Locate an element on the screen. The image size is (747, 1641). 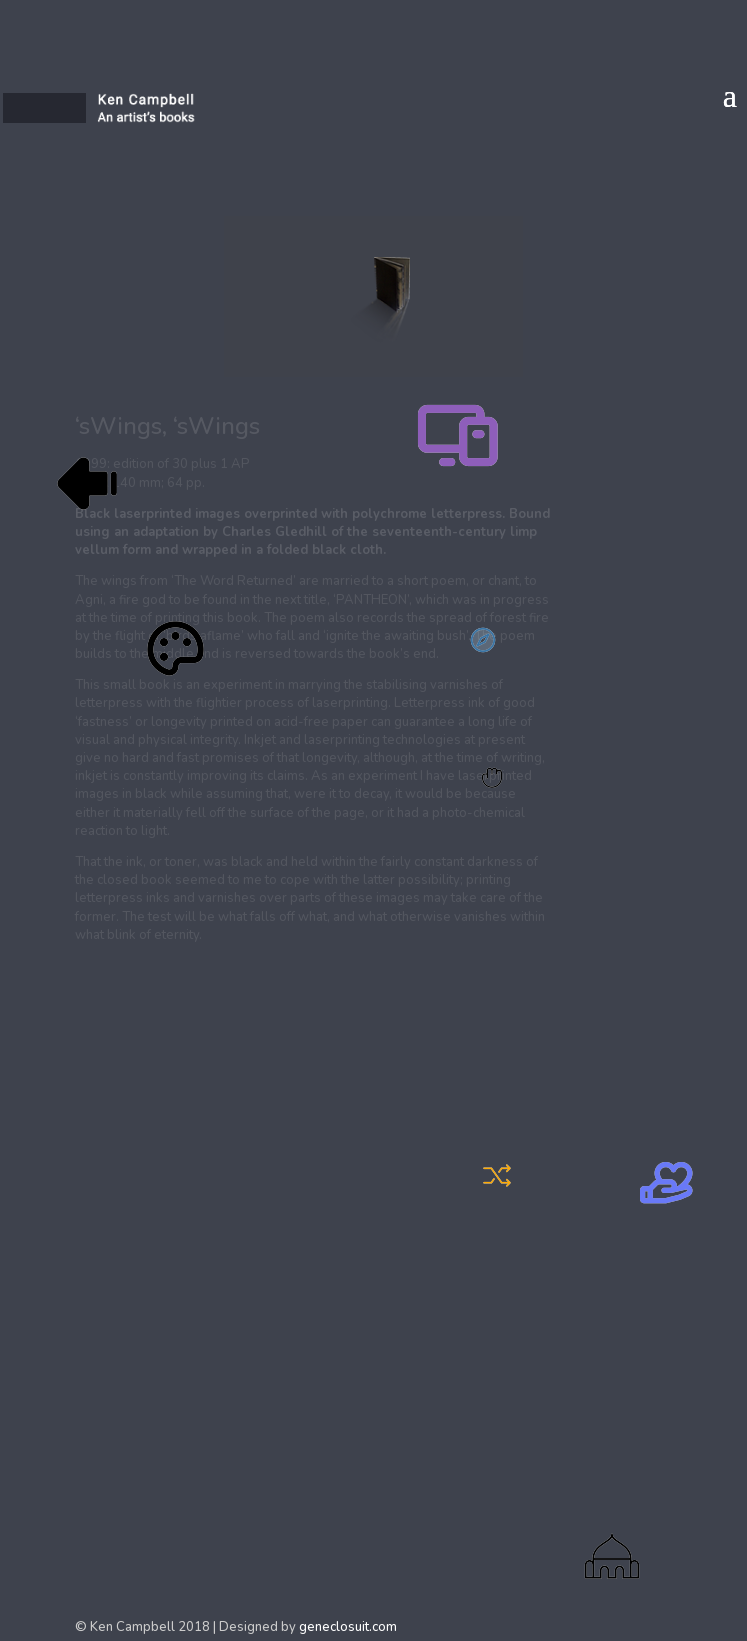
go back to the previous screen is located at coordinates (86, 483).